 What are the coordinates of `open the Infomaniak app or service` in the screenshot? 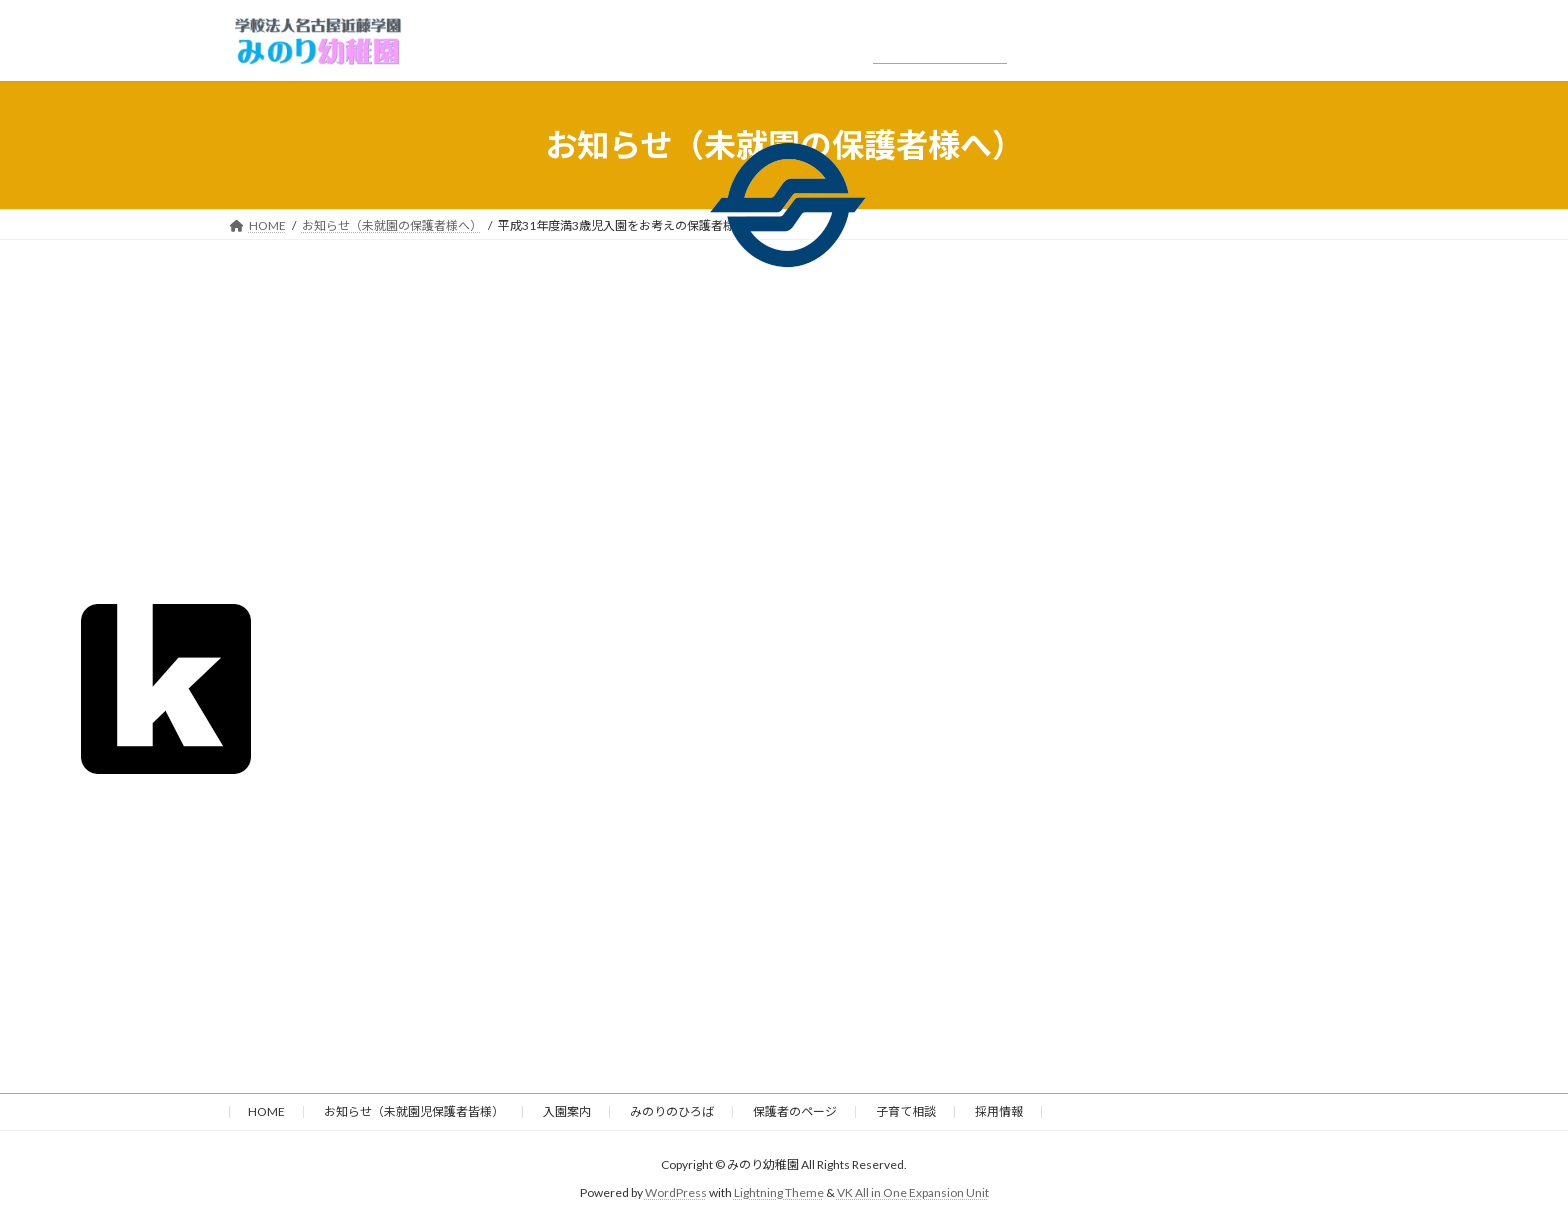 It's located at (166, 689).